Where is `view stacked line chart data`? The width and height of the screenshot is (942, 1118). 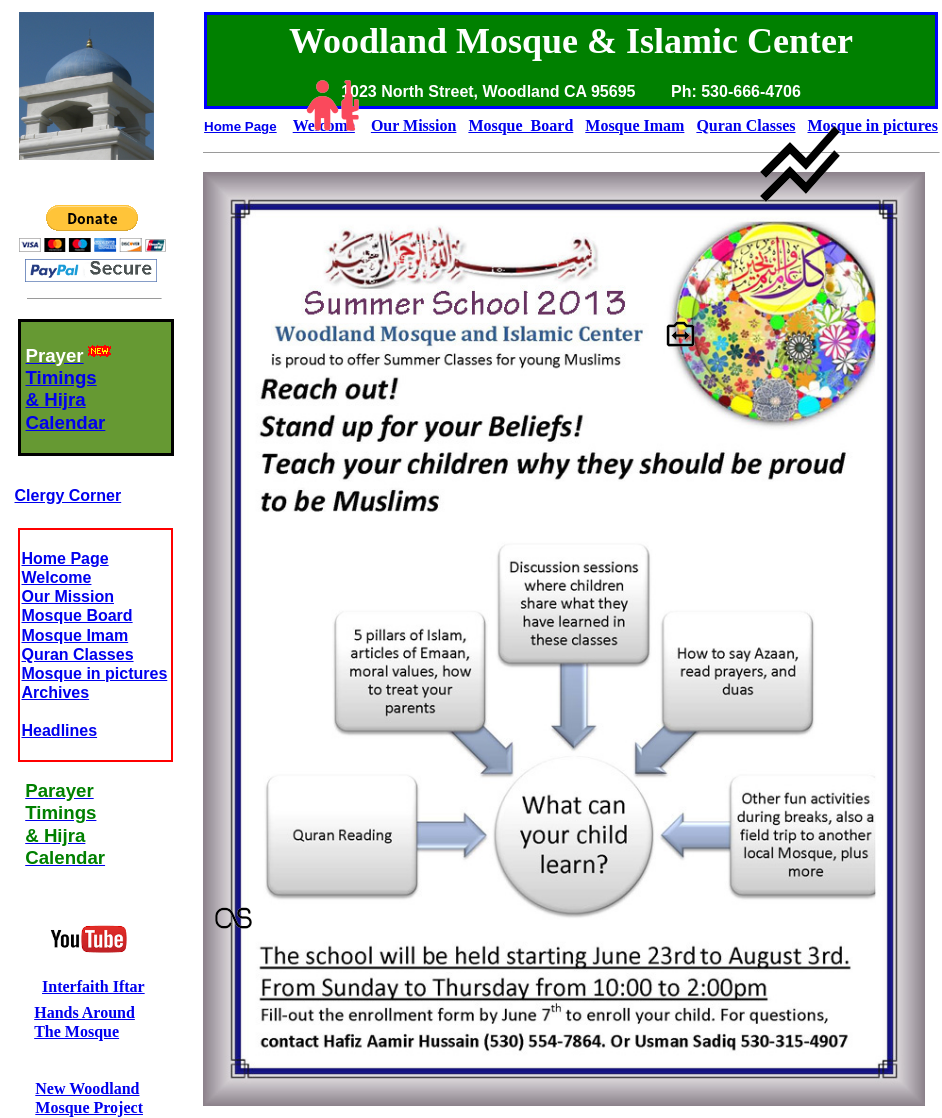 view stacked line chart data is located at coordinates (800, 164).